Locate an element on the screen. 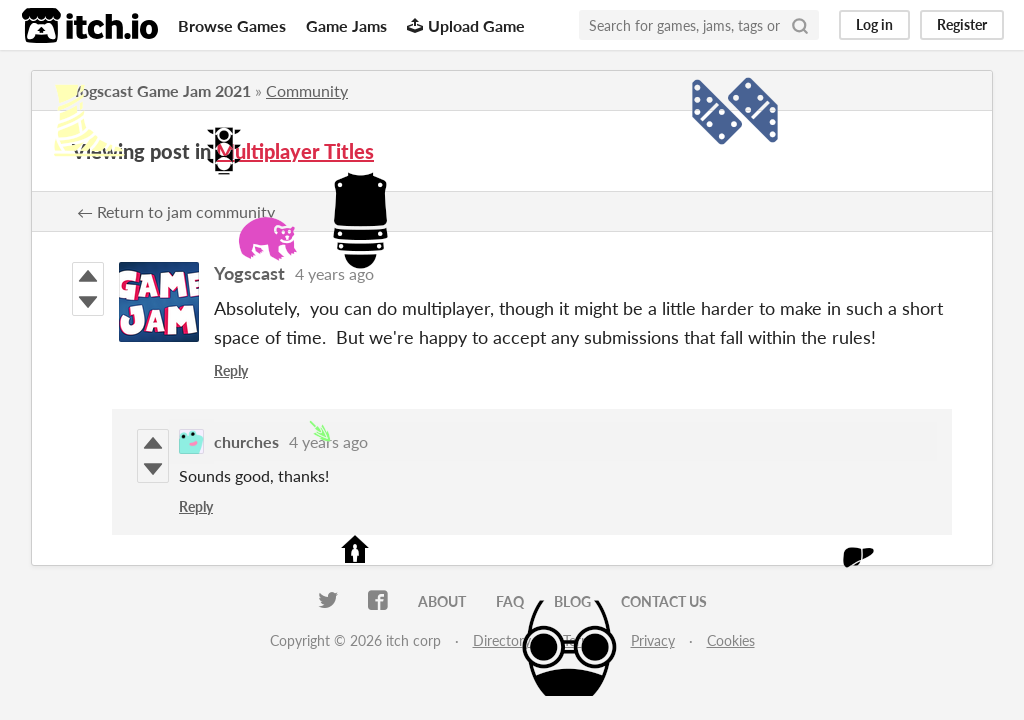 Image resolution: width=1024 pixels, height=720 pixels. view player home base or headquarters is located at coordinates (355, 549).